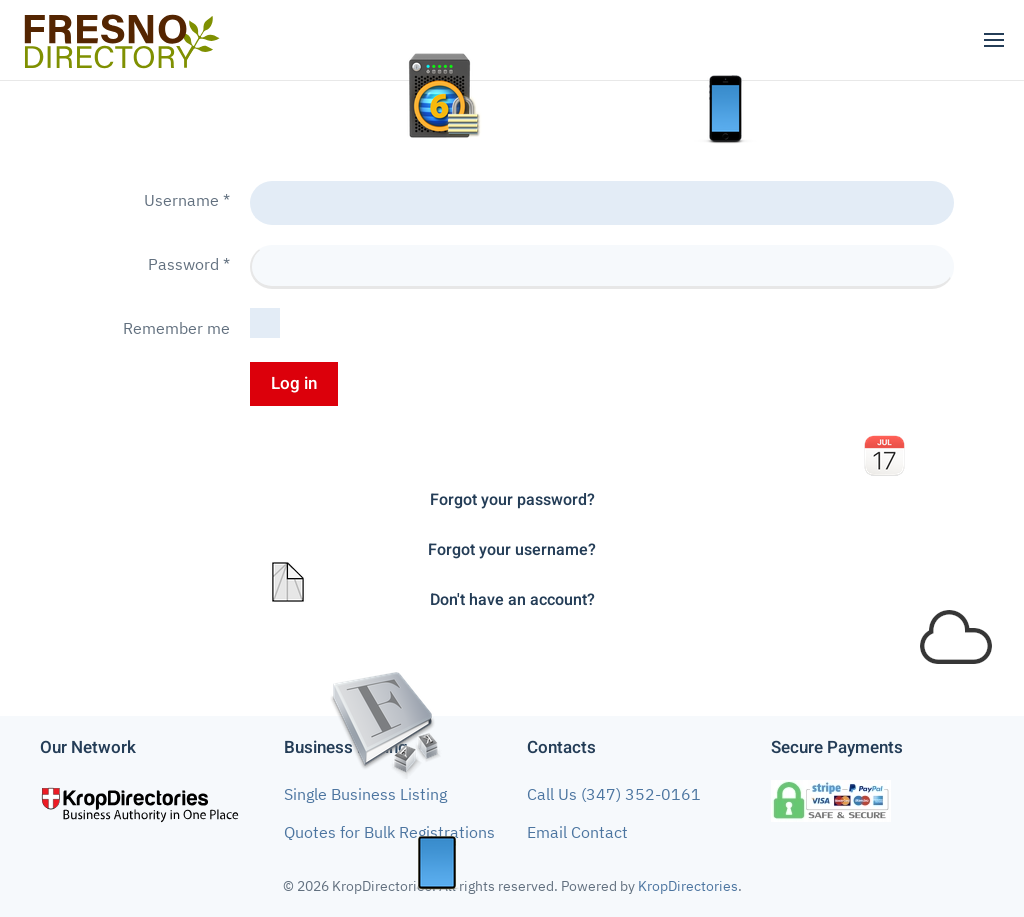 This screenshot has width=1024, height=917. What do you see at coordinates (437, 863) in the screenshot?
I see `iPad device icon` at bounding box center [437, 863].